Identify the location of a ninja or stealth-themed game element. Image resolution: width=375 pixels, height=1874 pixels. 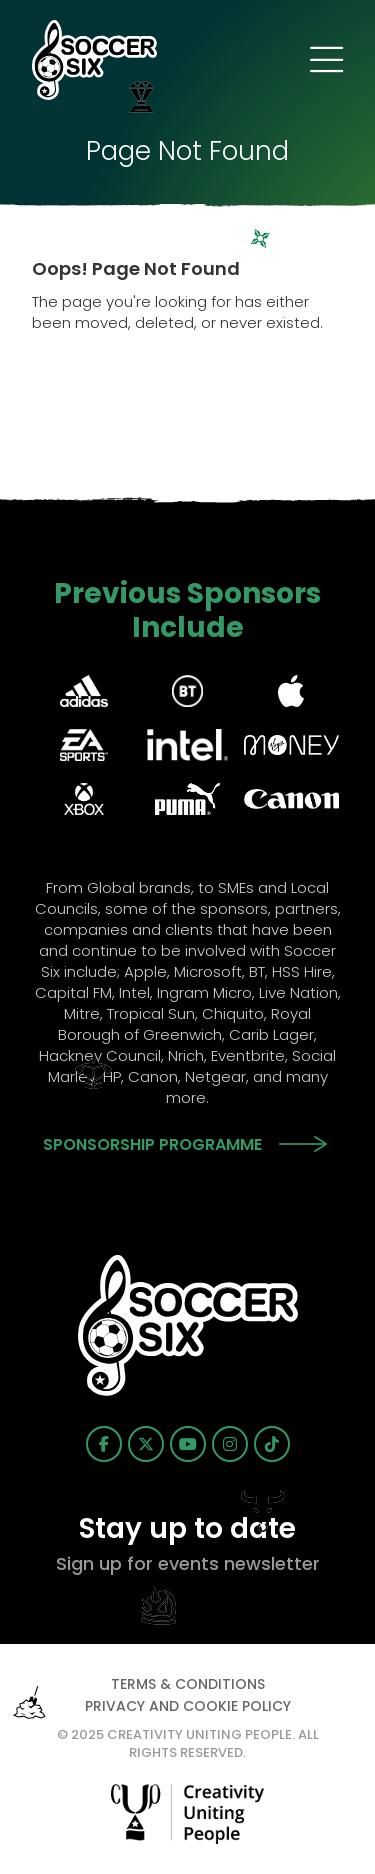
(260, 238).